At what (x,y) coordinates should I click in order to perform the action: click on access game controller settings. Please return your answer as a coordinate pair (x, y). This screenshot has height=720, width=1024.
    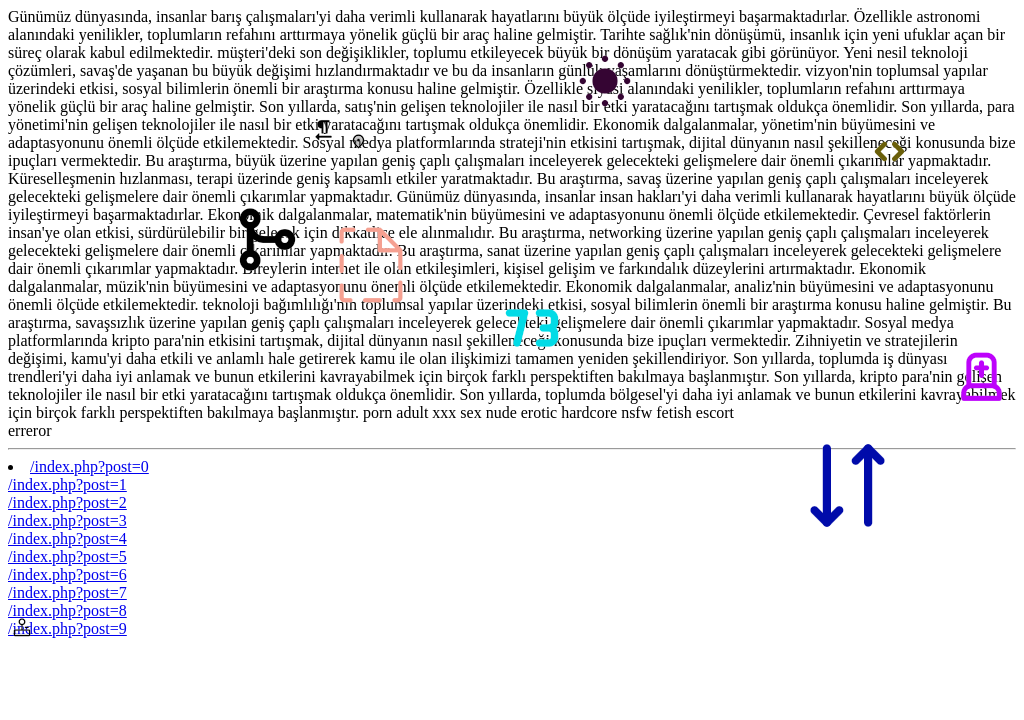
    Looking at the image, I should click on (22, 628).